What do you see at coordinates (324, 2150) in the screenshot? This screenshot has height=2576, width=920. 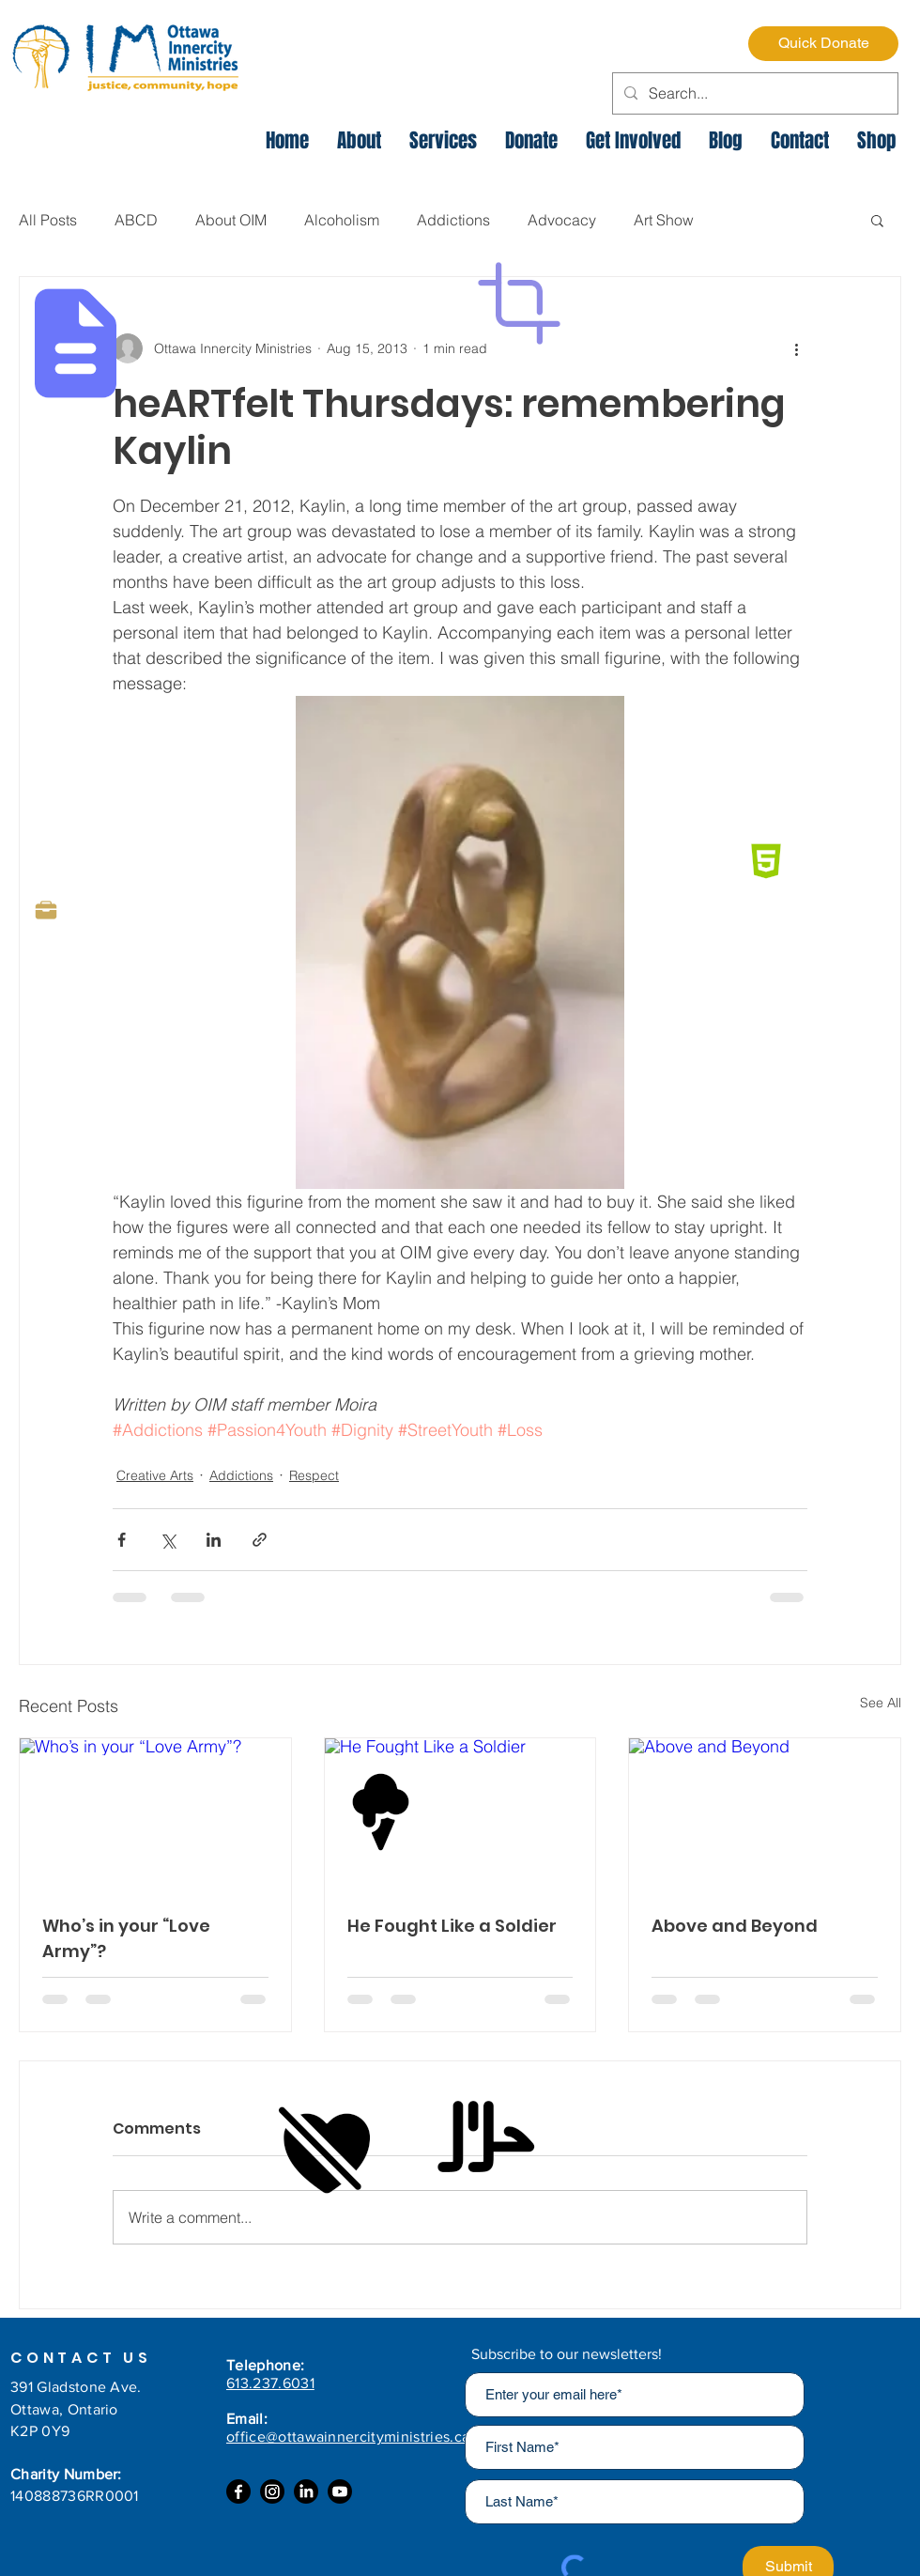 I see `remove from favorites` at bounding box center [324, 2150].